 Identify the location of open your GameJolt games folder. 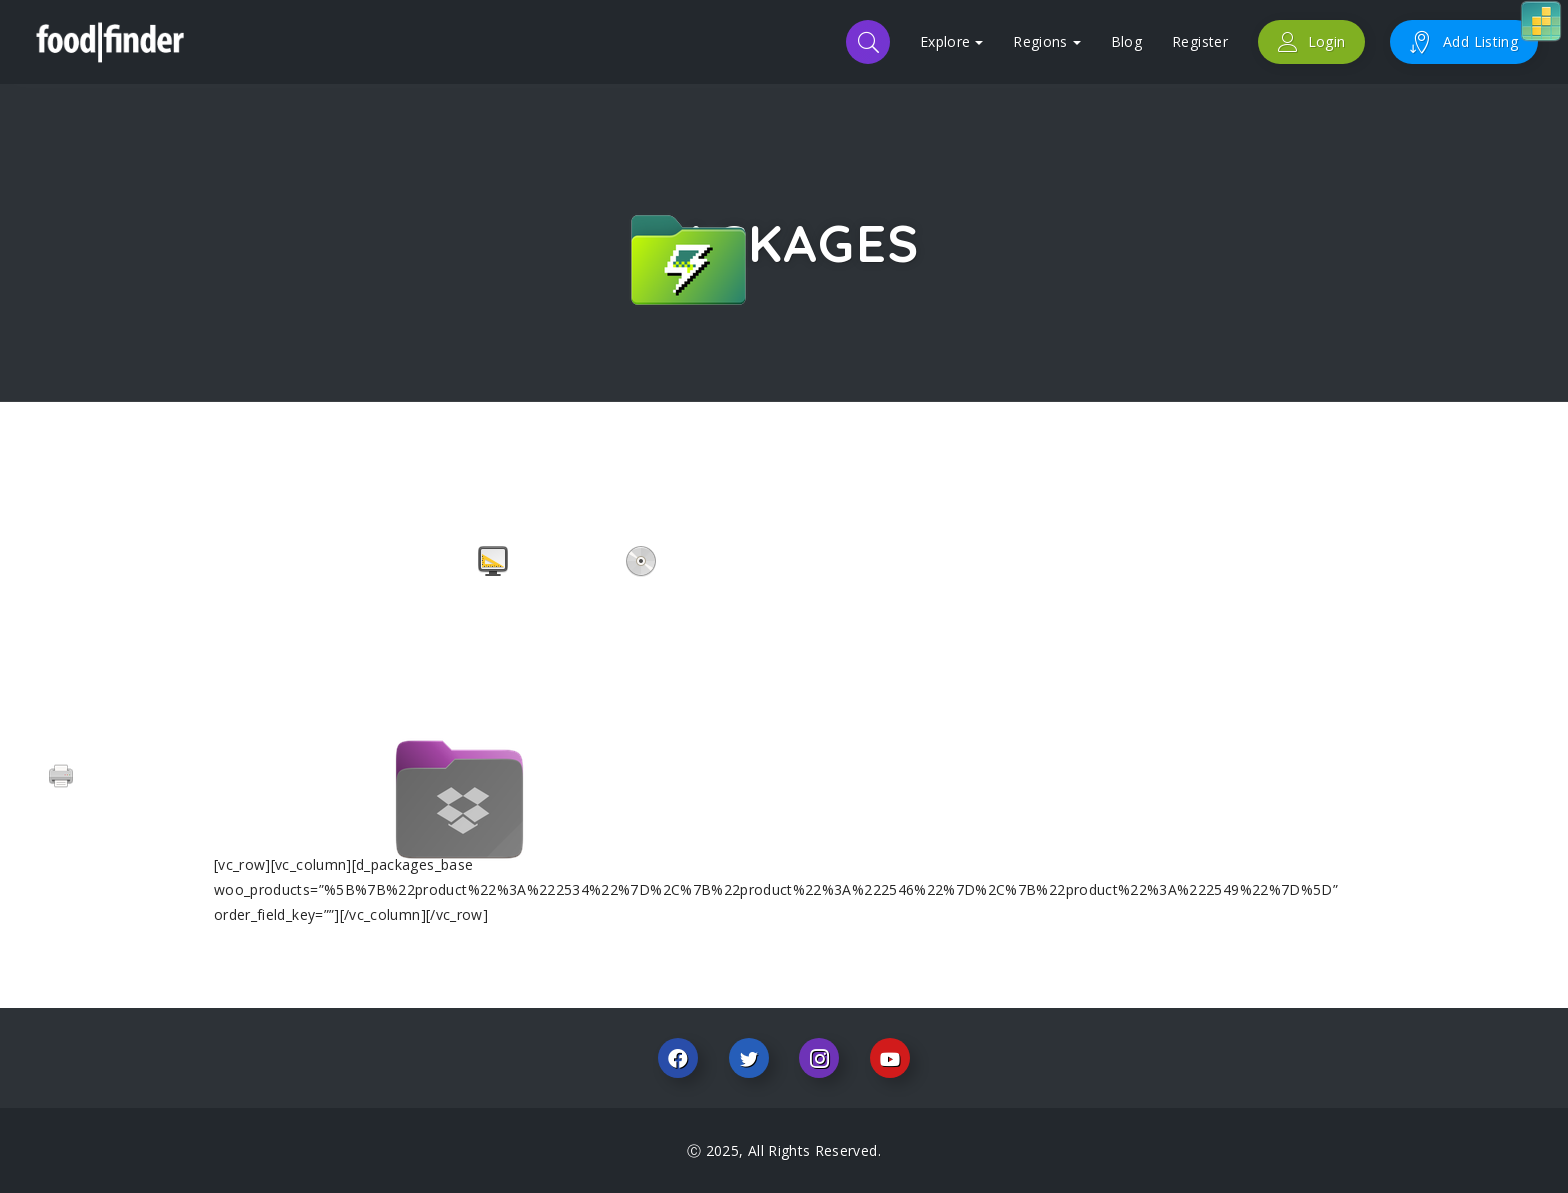
(688, 263).